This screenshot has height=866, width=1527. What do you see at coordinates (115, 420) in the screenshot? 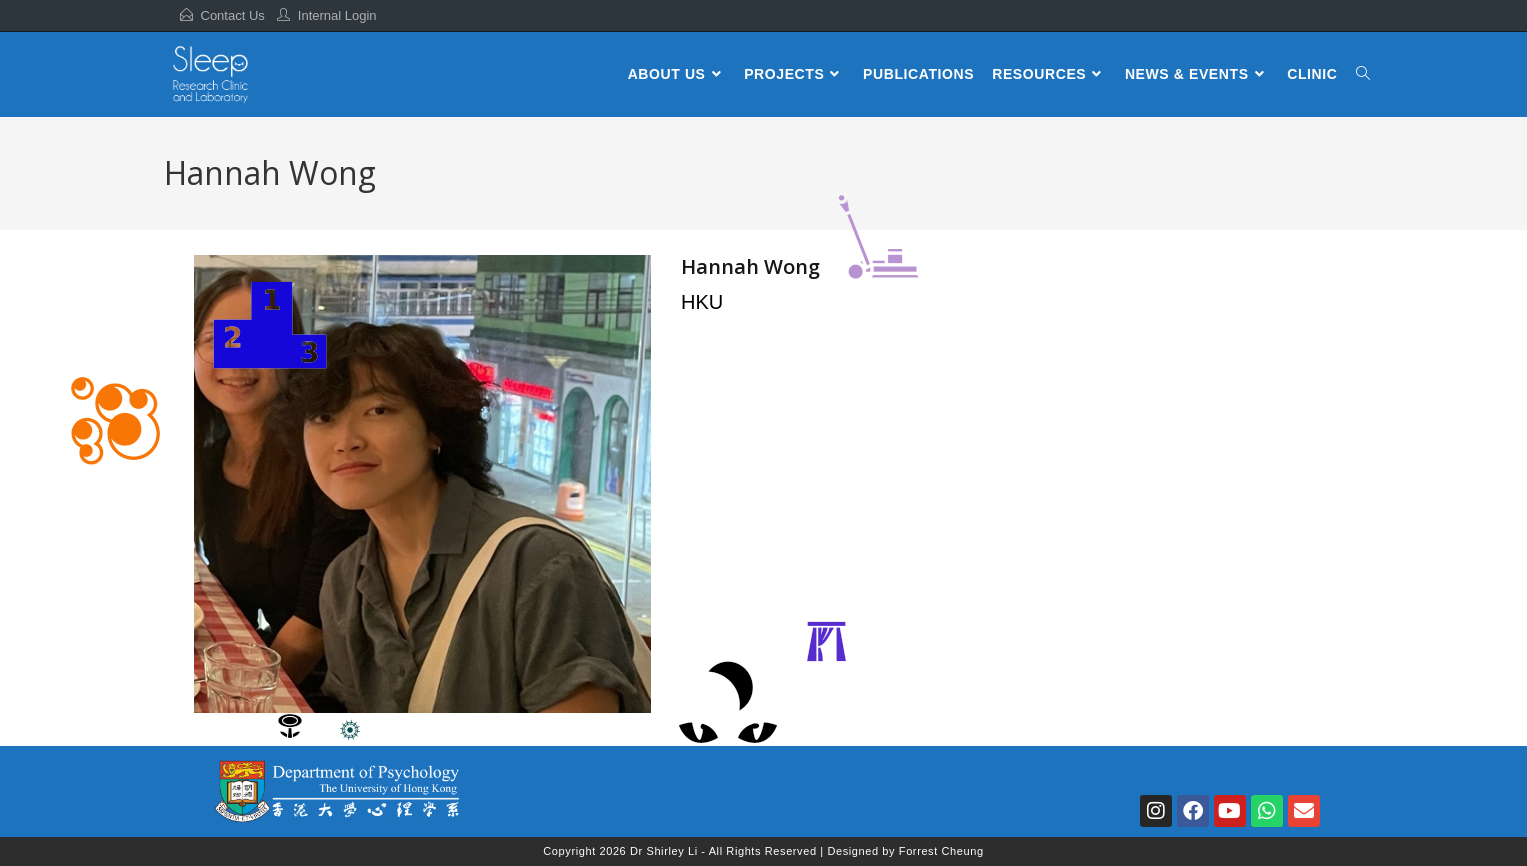
I see `indicates a bubbling or processing animation` at bounding box center [115, 420].